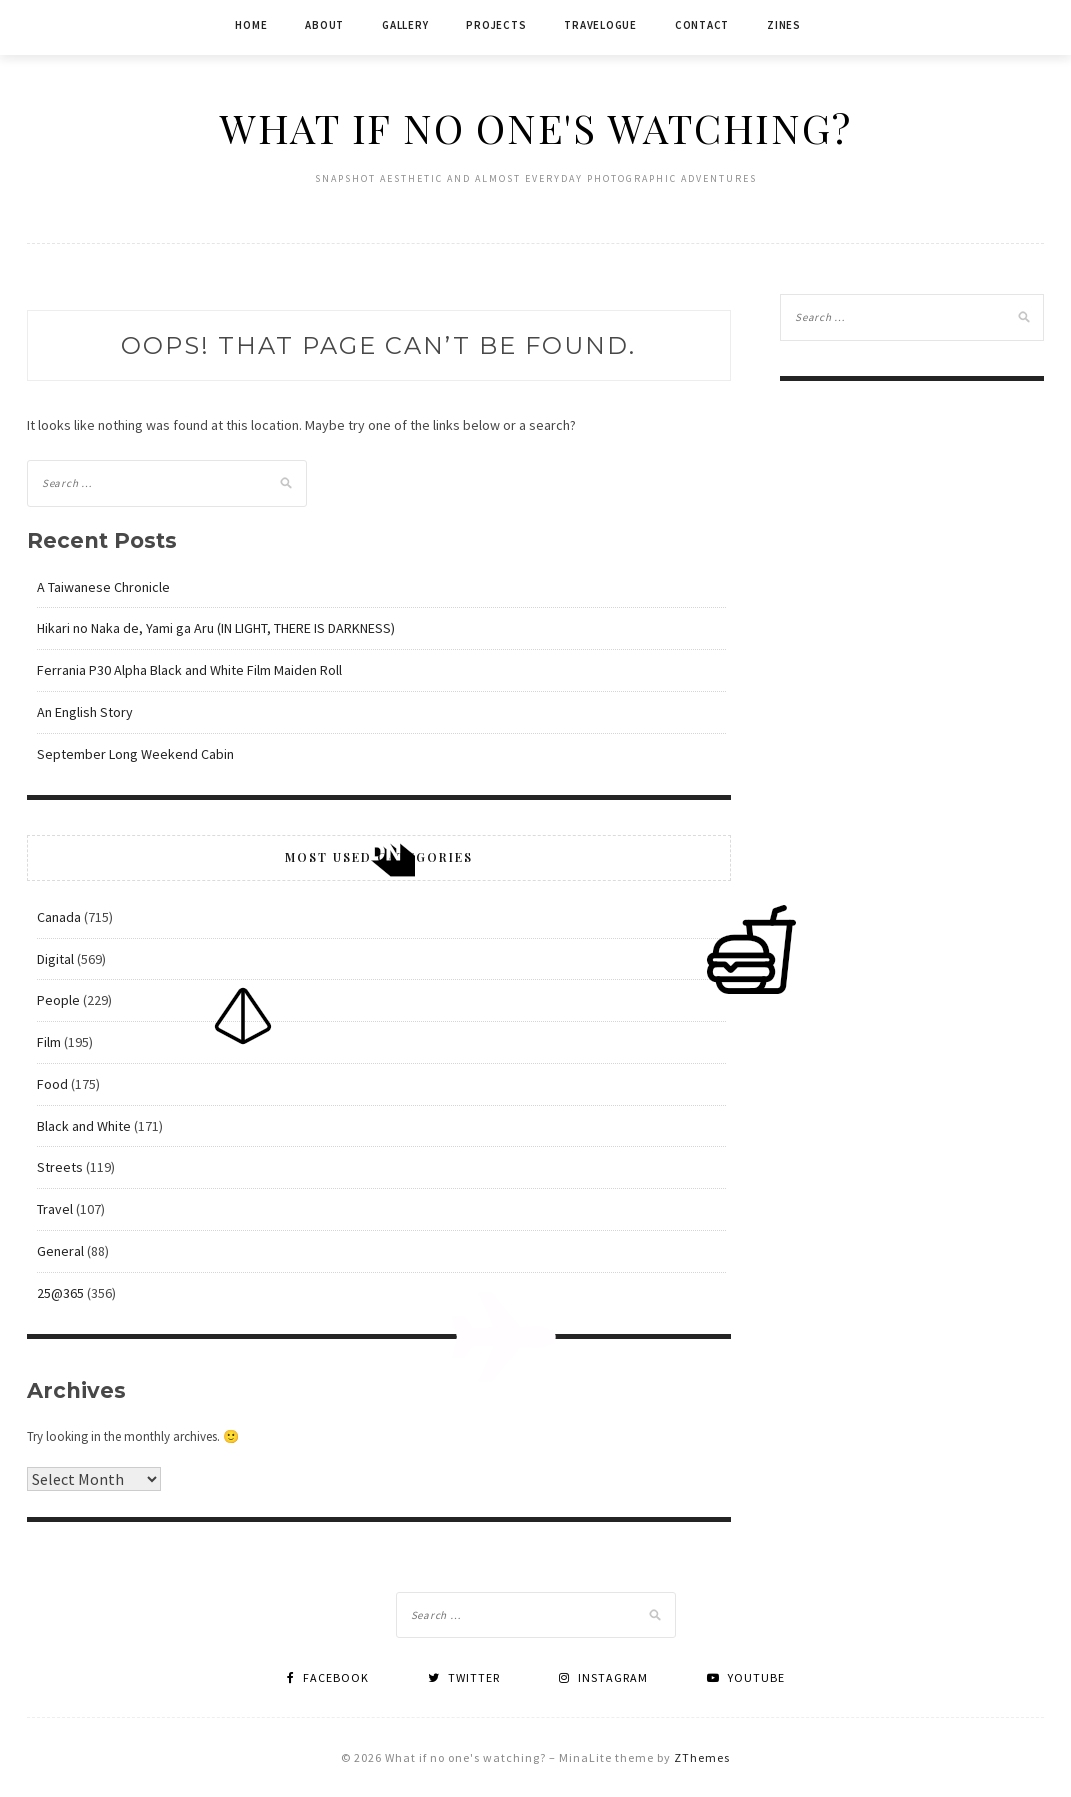 This screenshot has height=1797, width=1071. I want to click on browse nearby fast food restaurants, so click(751, 949).